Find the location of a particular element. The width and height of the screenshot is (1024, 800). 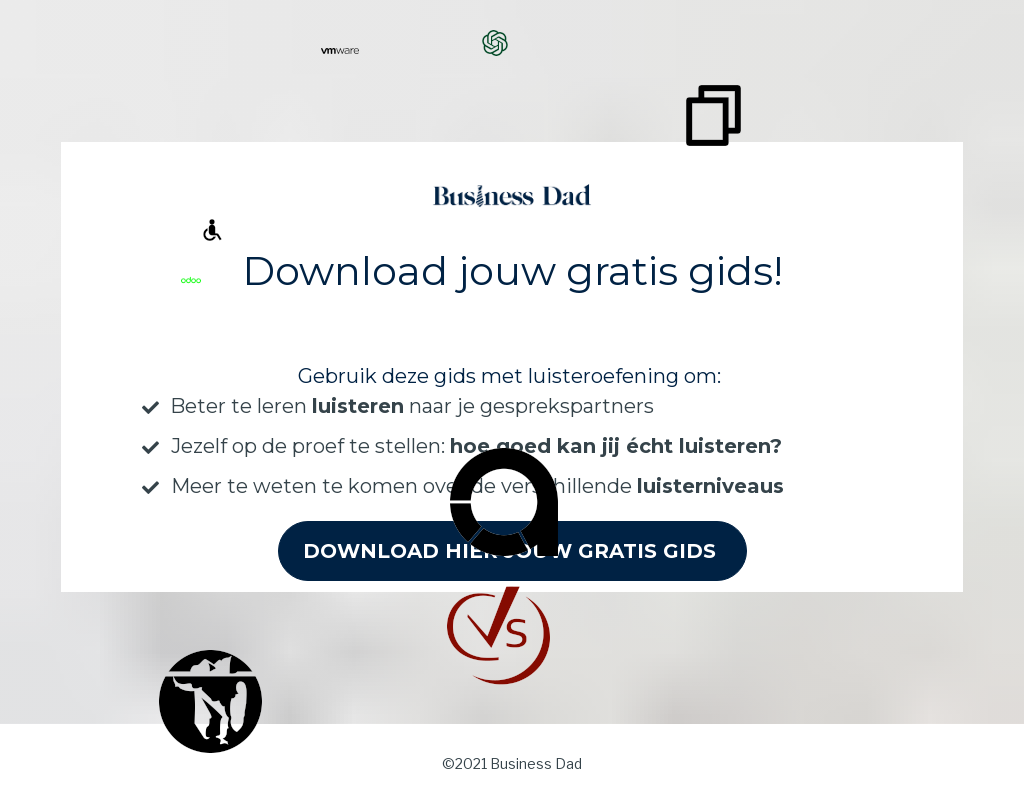

VMware application or service is located at coordinates (340, 51).